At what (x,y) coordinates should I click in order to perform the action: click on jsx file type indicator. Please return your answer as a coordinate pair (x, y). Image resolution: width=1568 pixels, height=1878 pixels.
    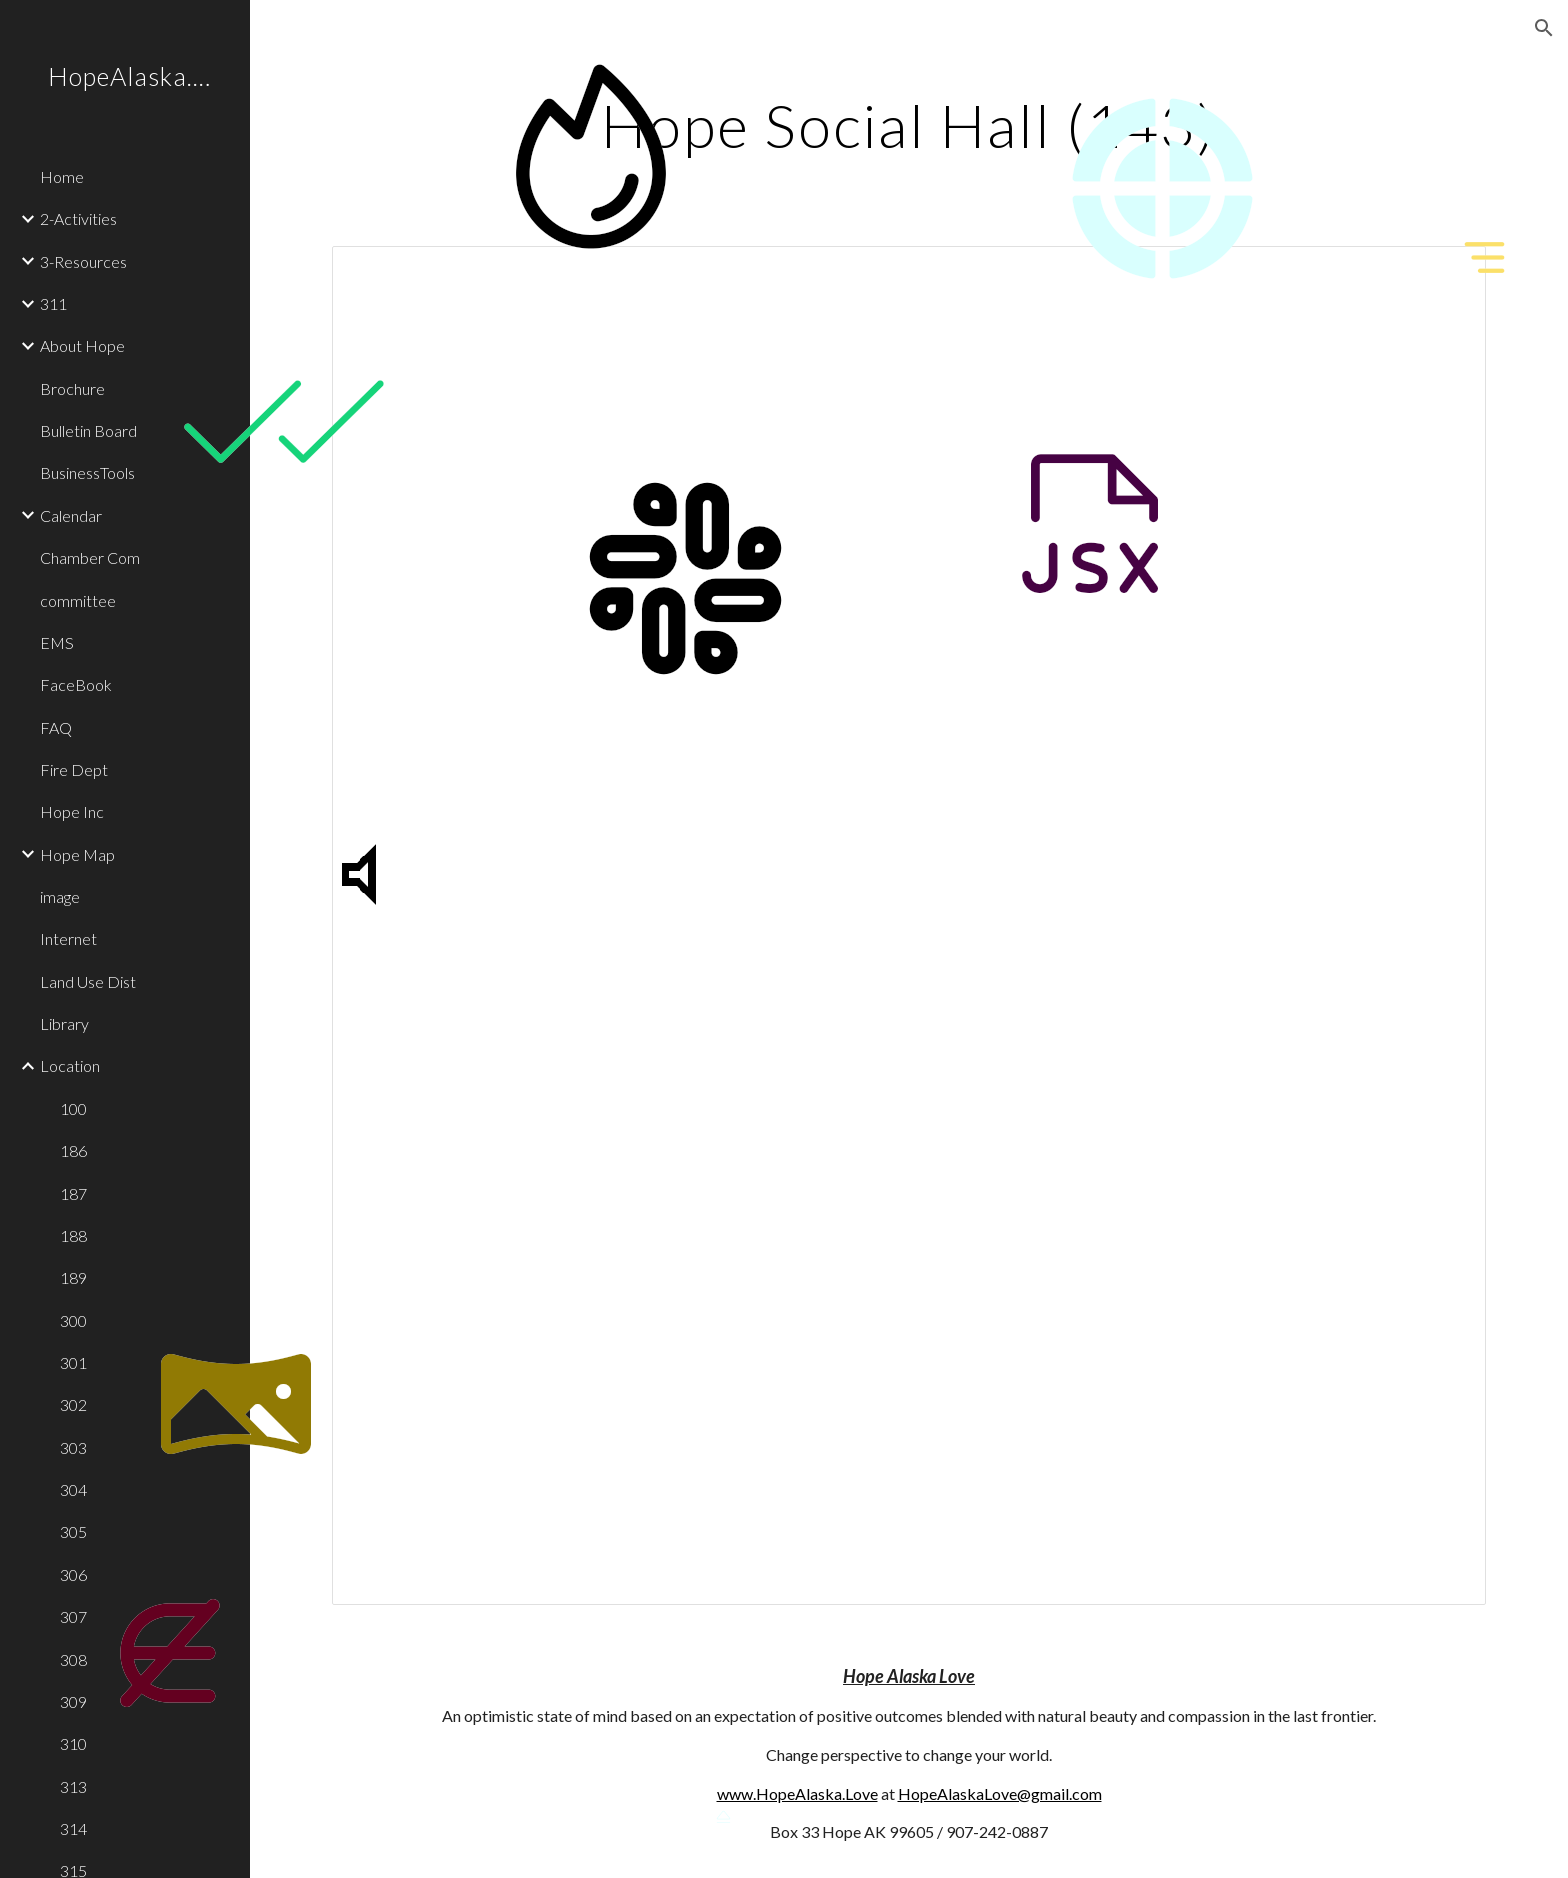
    Looking at the image, I should click on (1094, 529).